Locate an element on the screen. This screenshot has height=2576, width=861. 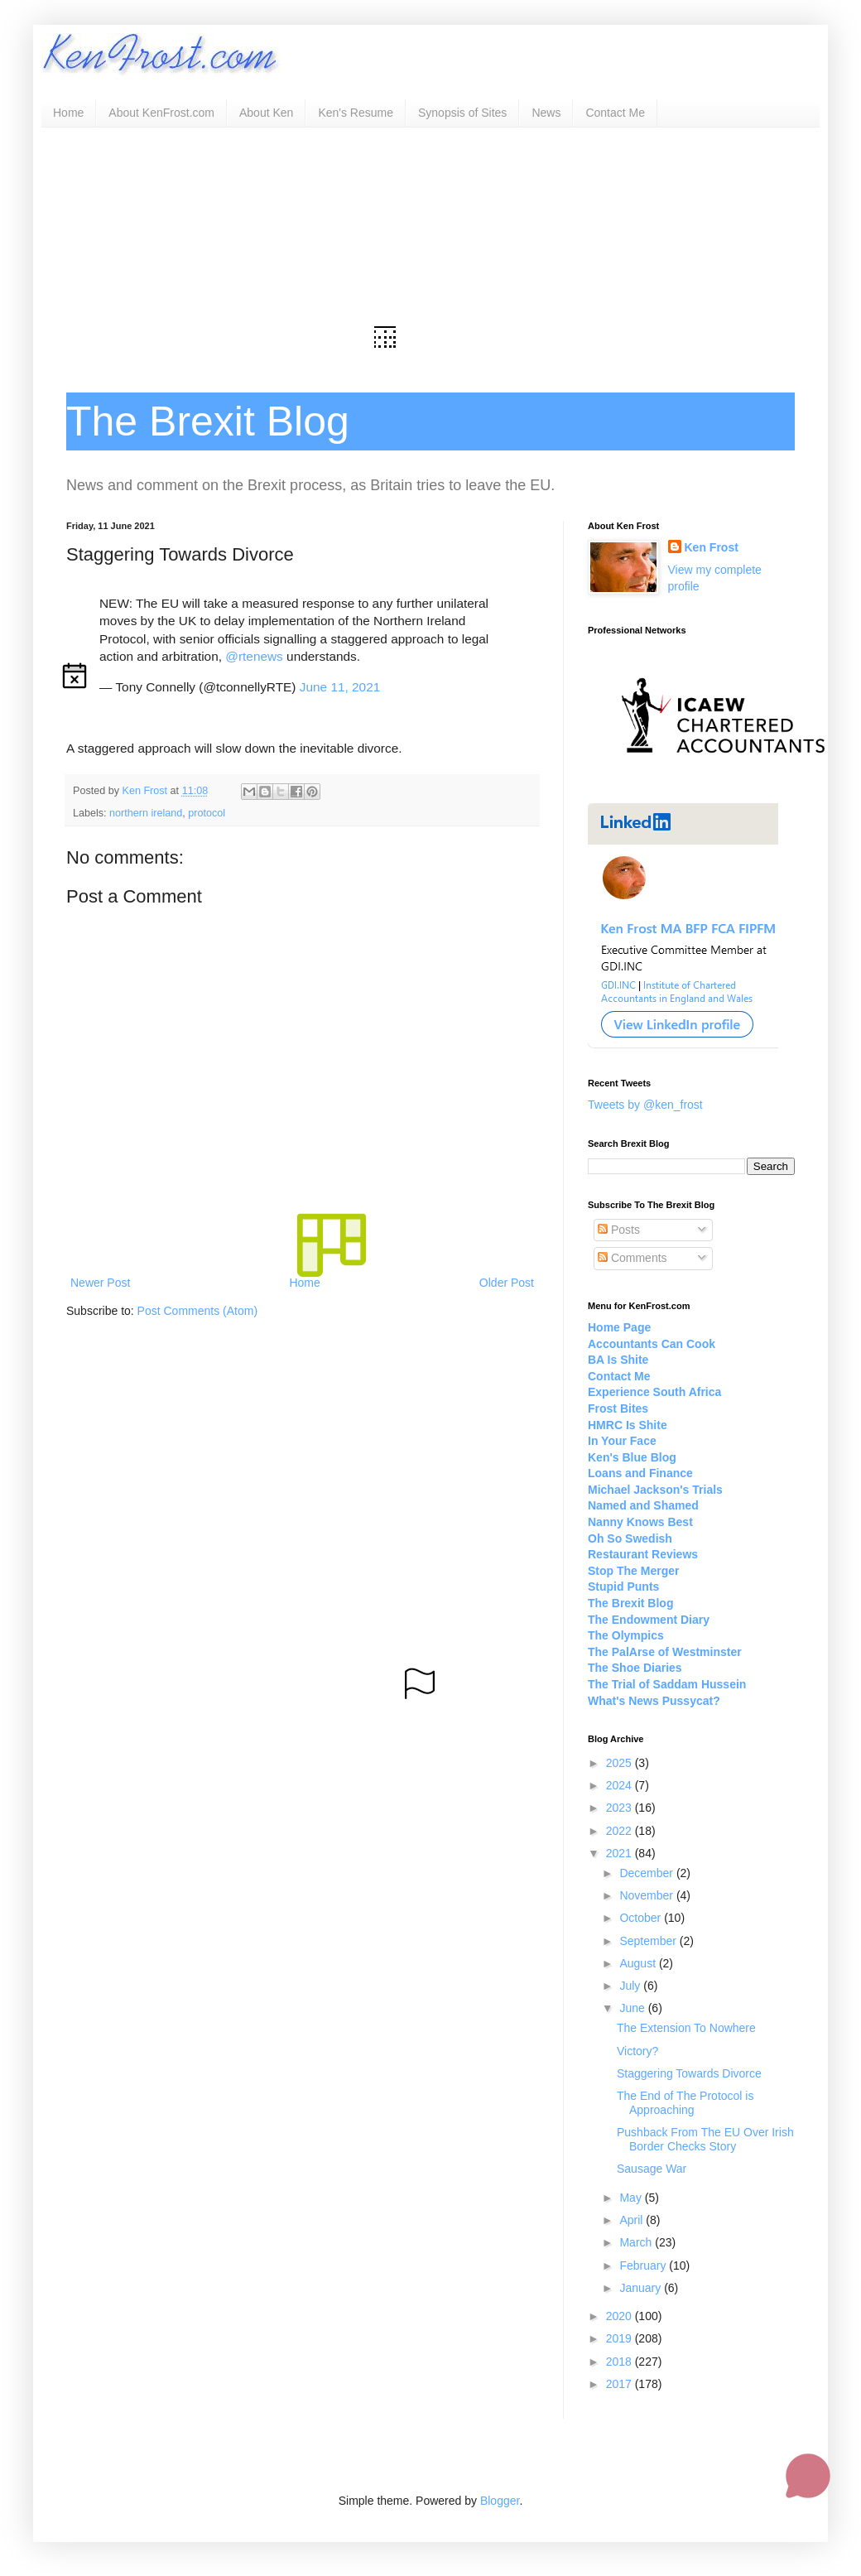
open chat or messaging is located at coordinates (808, 2476).